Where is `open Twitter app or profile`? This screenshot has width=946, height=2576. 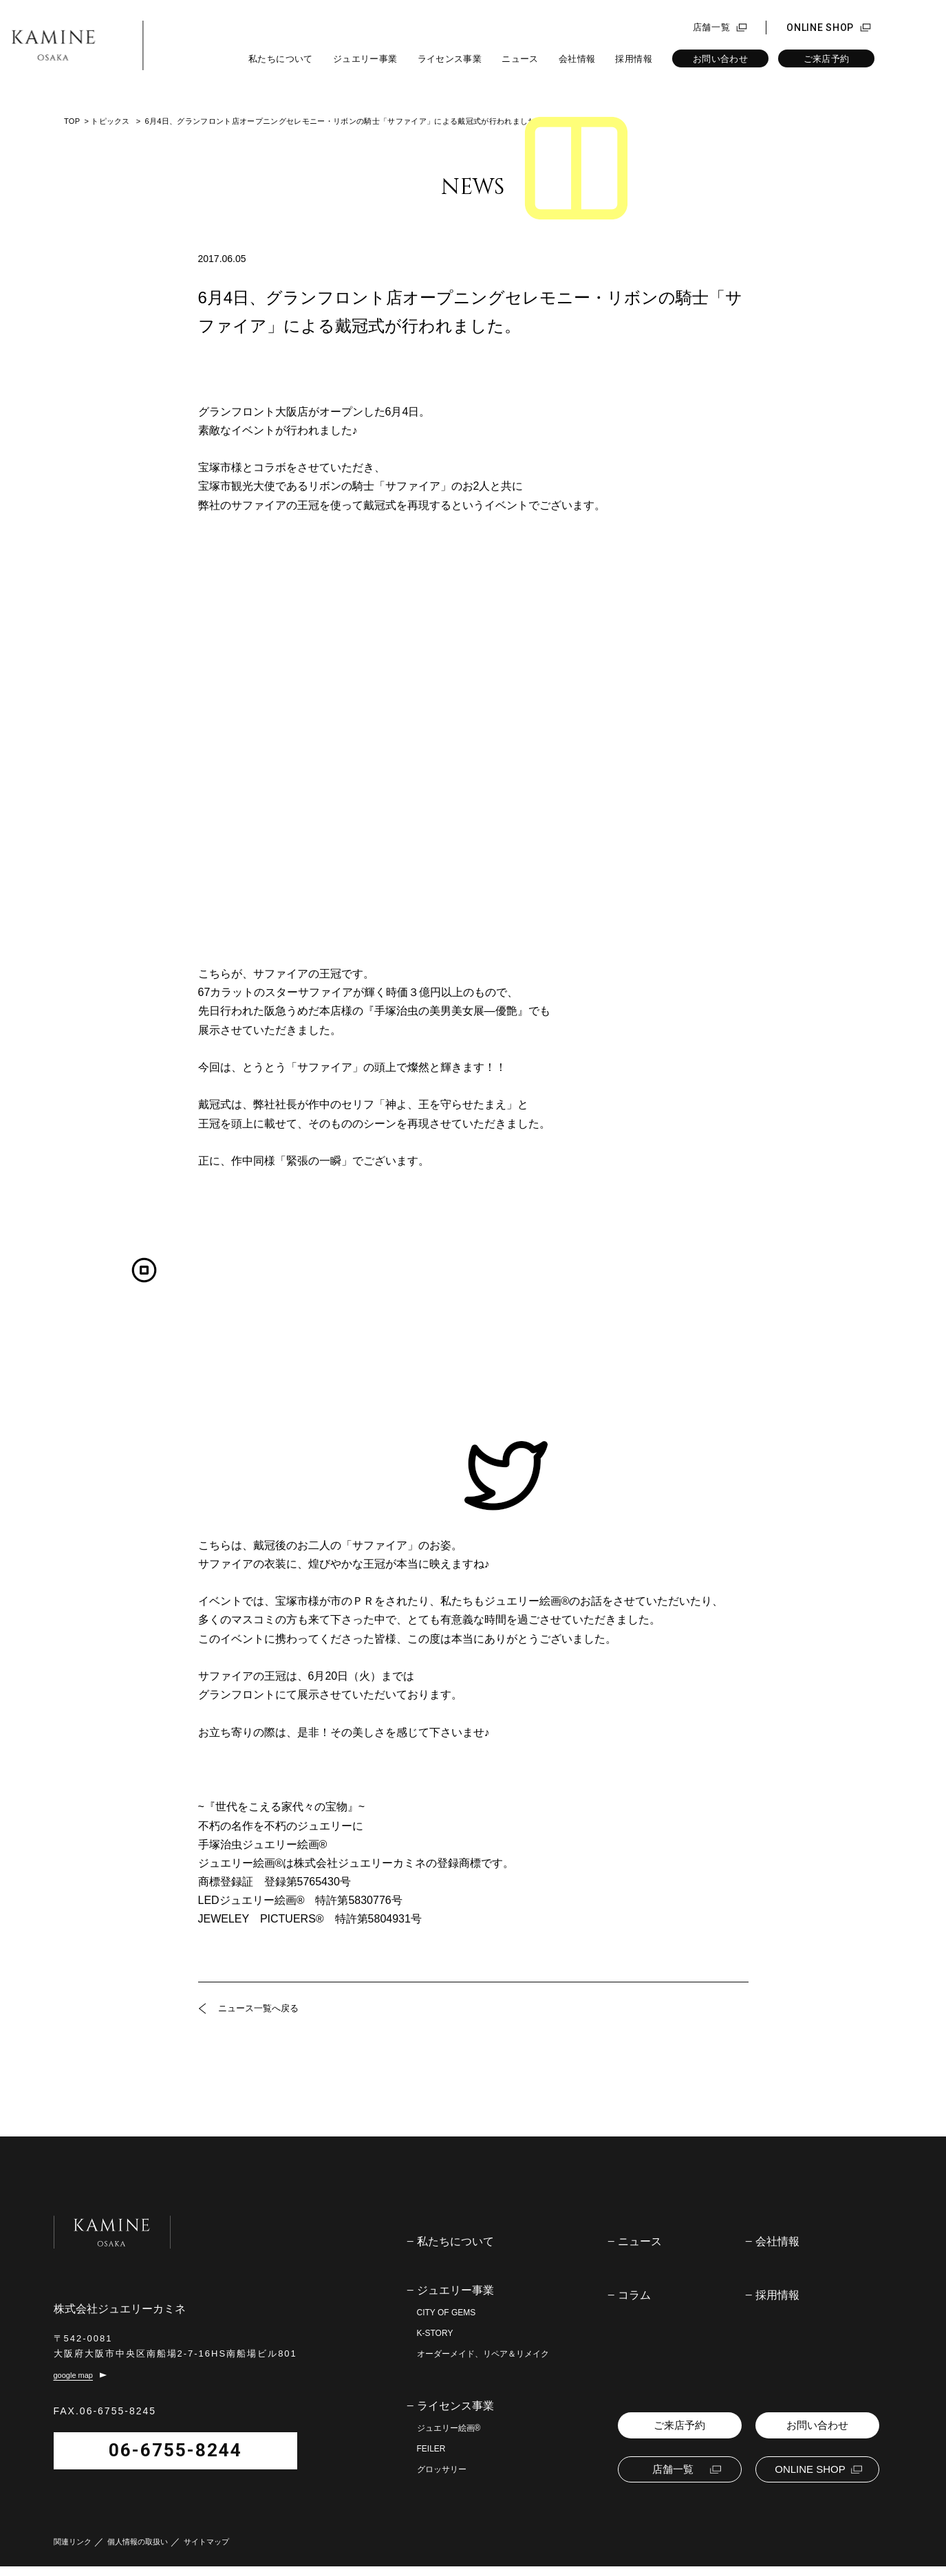 open Twitter app or profile is located at coordinates (506, 1475).